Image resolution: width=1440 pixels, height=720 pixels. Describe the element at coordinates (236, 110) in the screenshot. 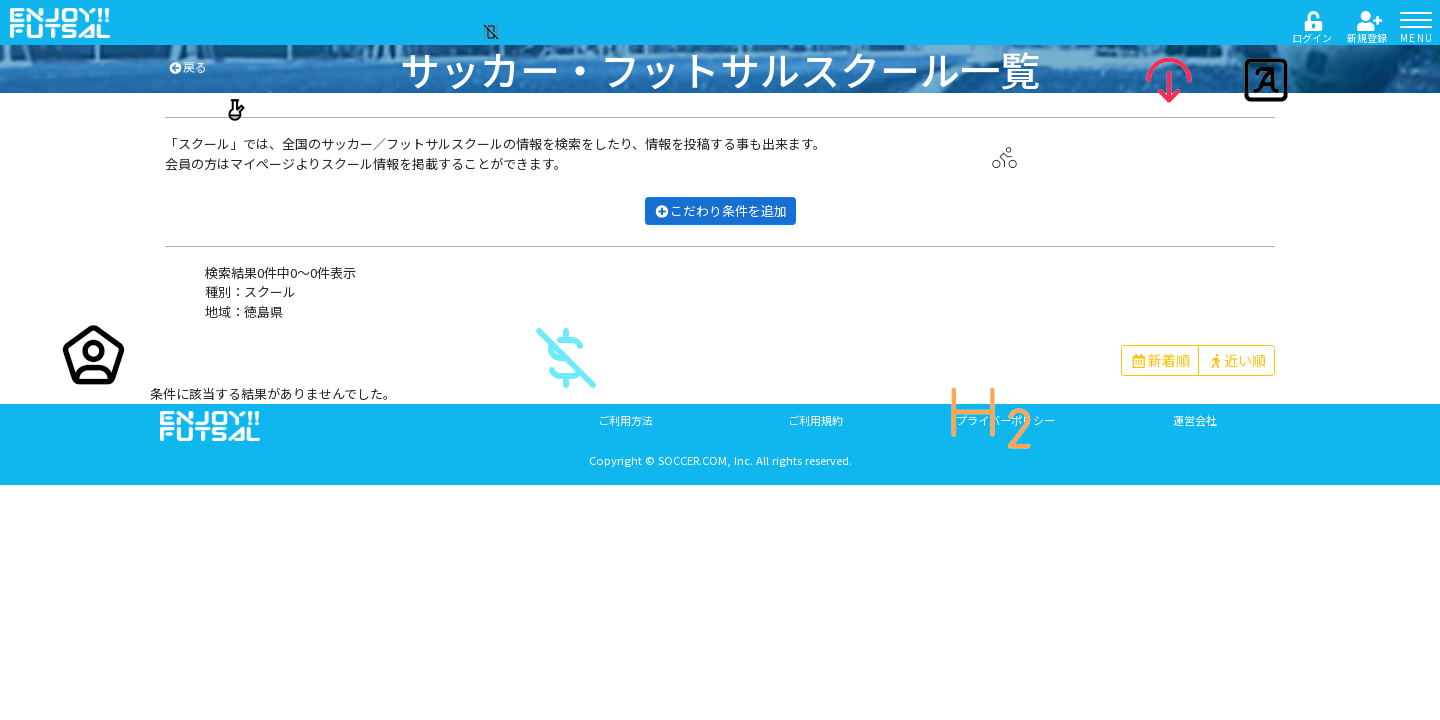

I see `access chemistry or laboratory tools` at that location.